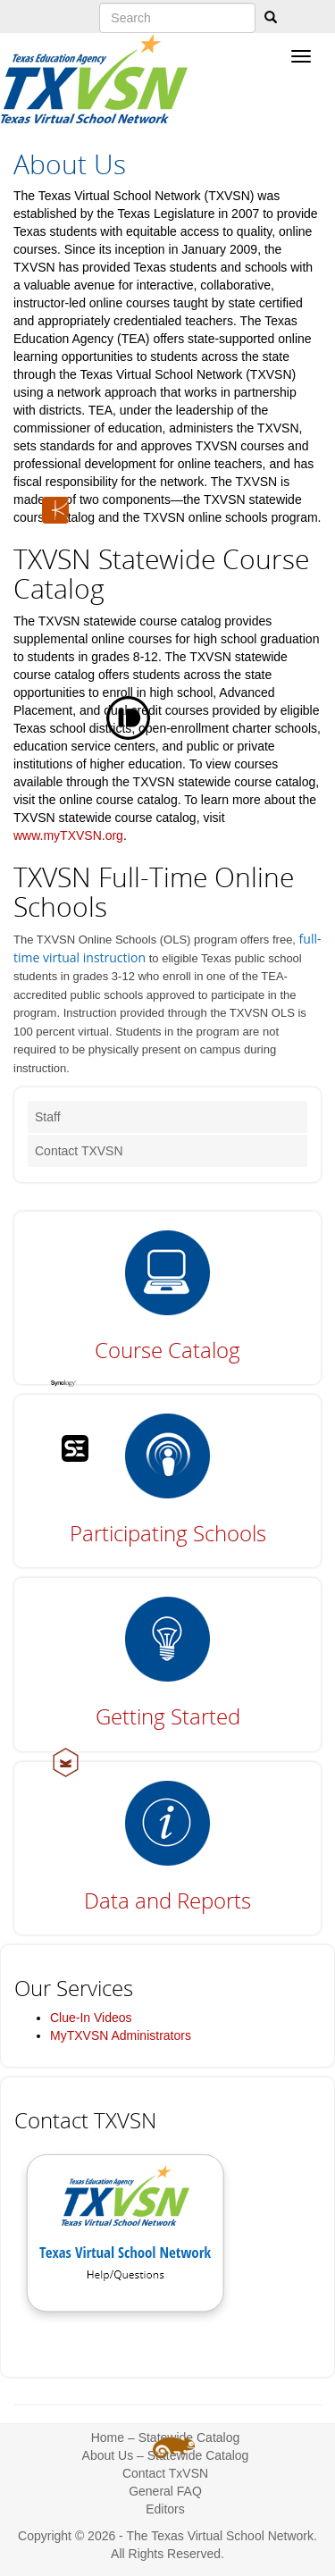 This screenshot has width=335, height=2576. Describe the element at coordinates (63, 1383) in the screenshot. I see `Synology brand logo` at that location.